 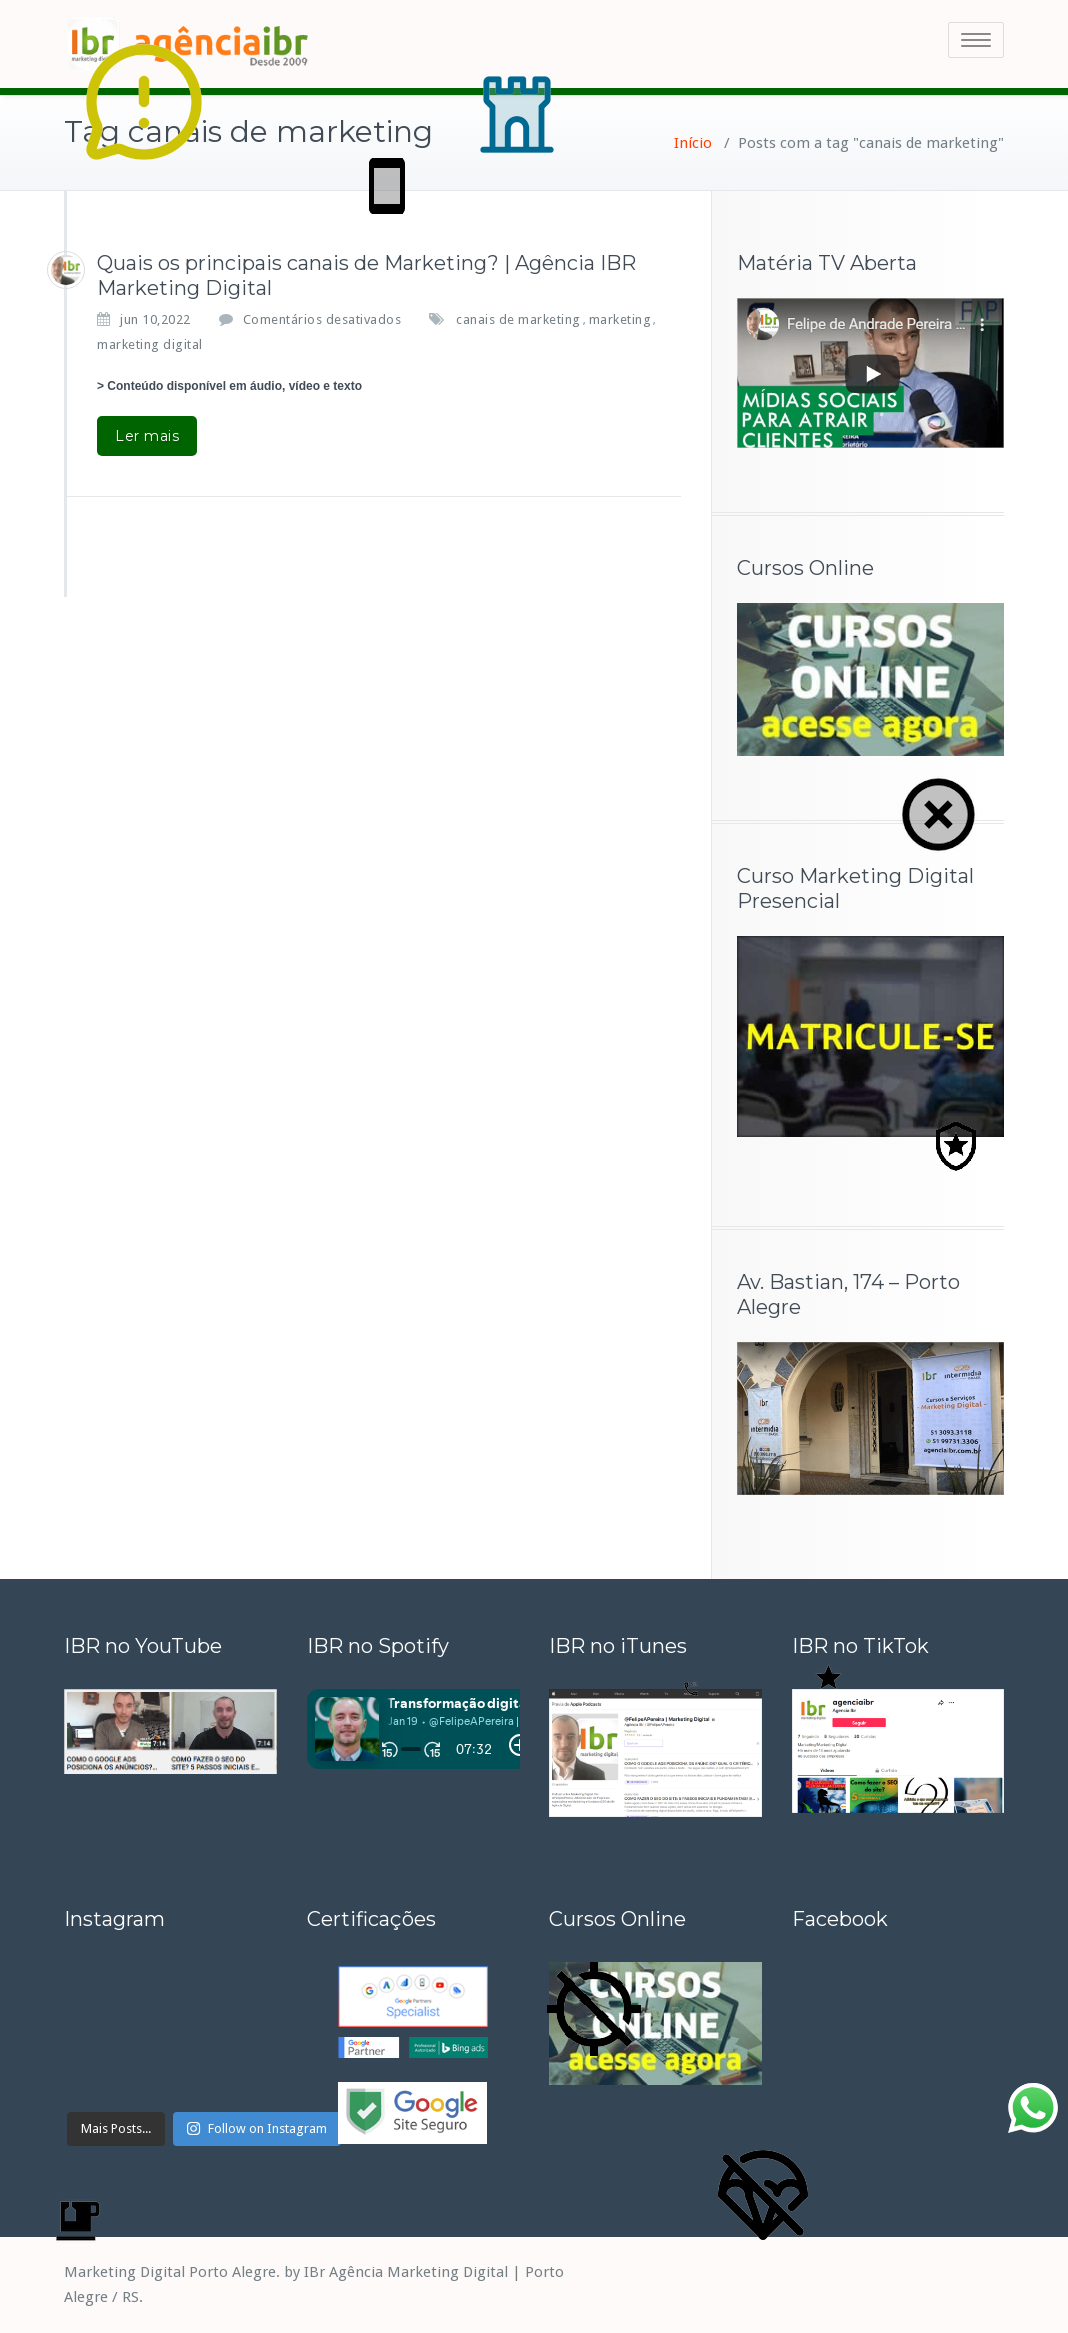 I want to click on add item to favorites, so click(x=828, y=1677).